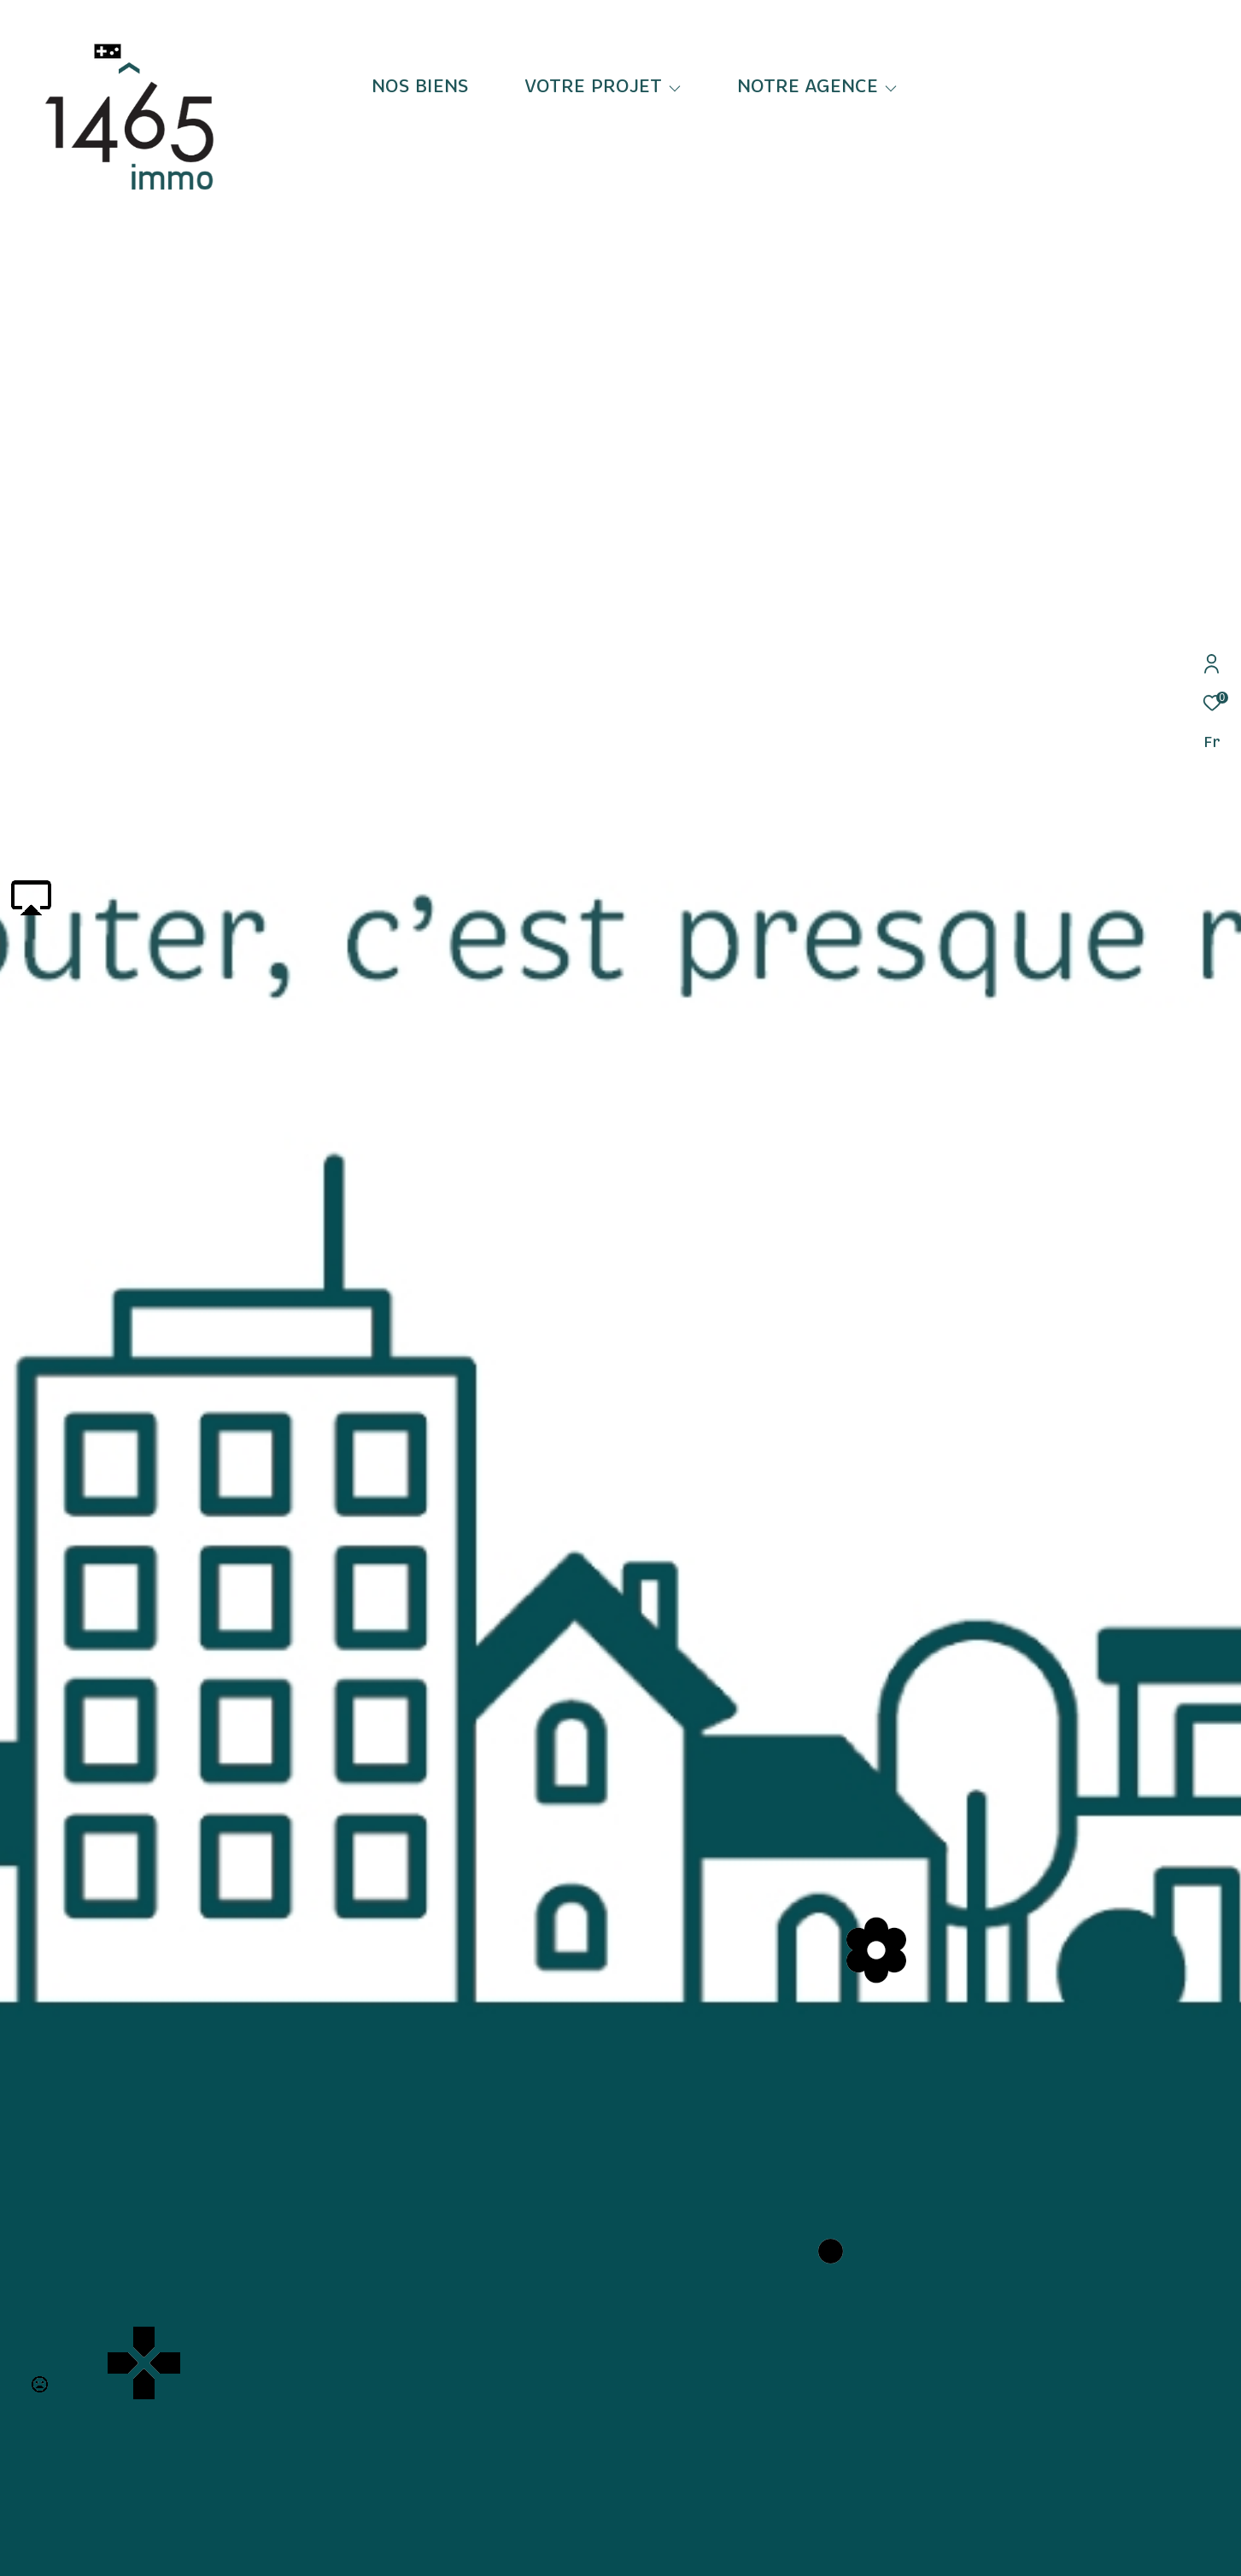 The image size is (1241, 2576). What do you see at coordinates (830, 2251) in the screenshot?
I see `indicates a filled or selected radio button option` at bounding box center [830, 2251].